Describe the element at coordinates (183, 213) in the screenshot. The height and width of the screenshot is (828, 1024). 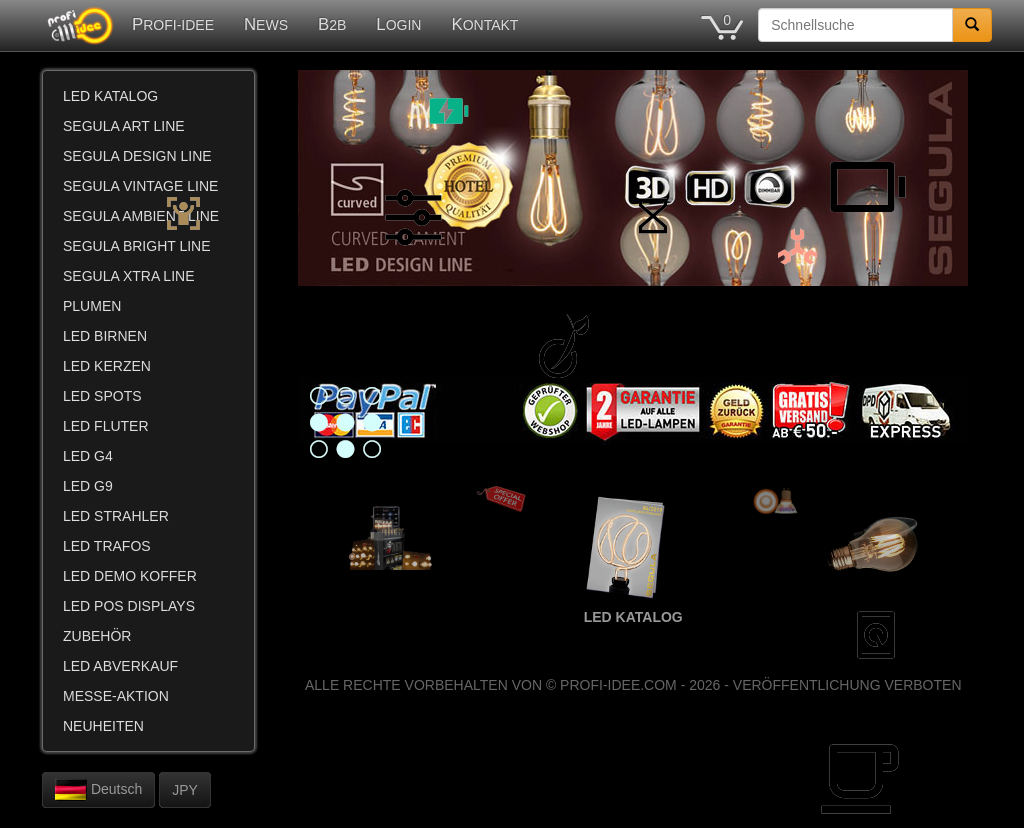
I see `scan or verify body biometrics` at that location.